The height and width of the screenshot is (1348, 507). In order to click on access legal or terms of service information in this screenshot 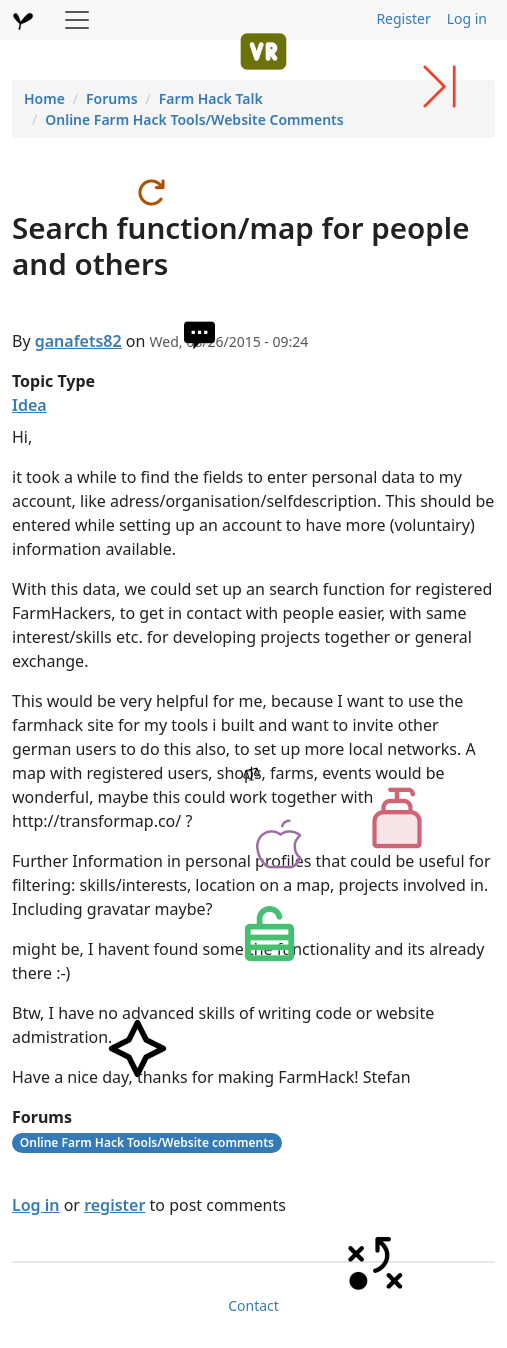, I will do `click(251, 773)`.